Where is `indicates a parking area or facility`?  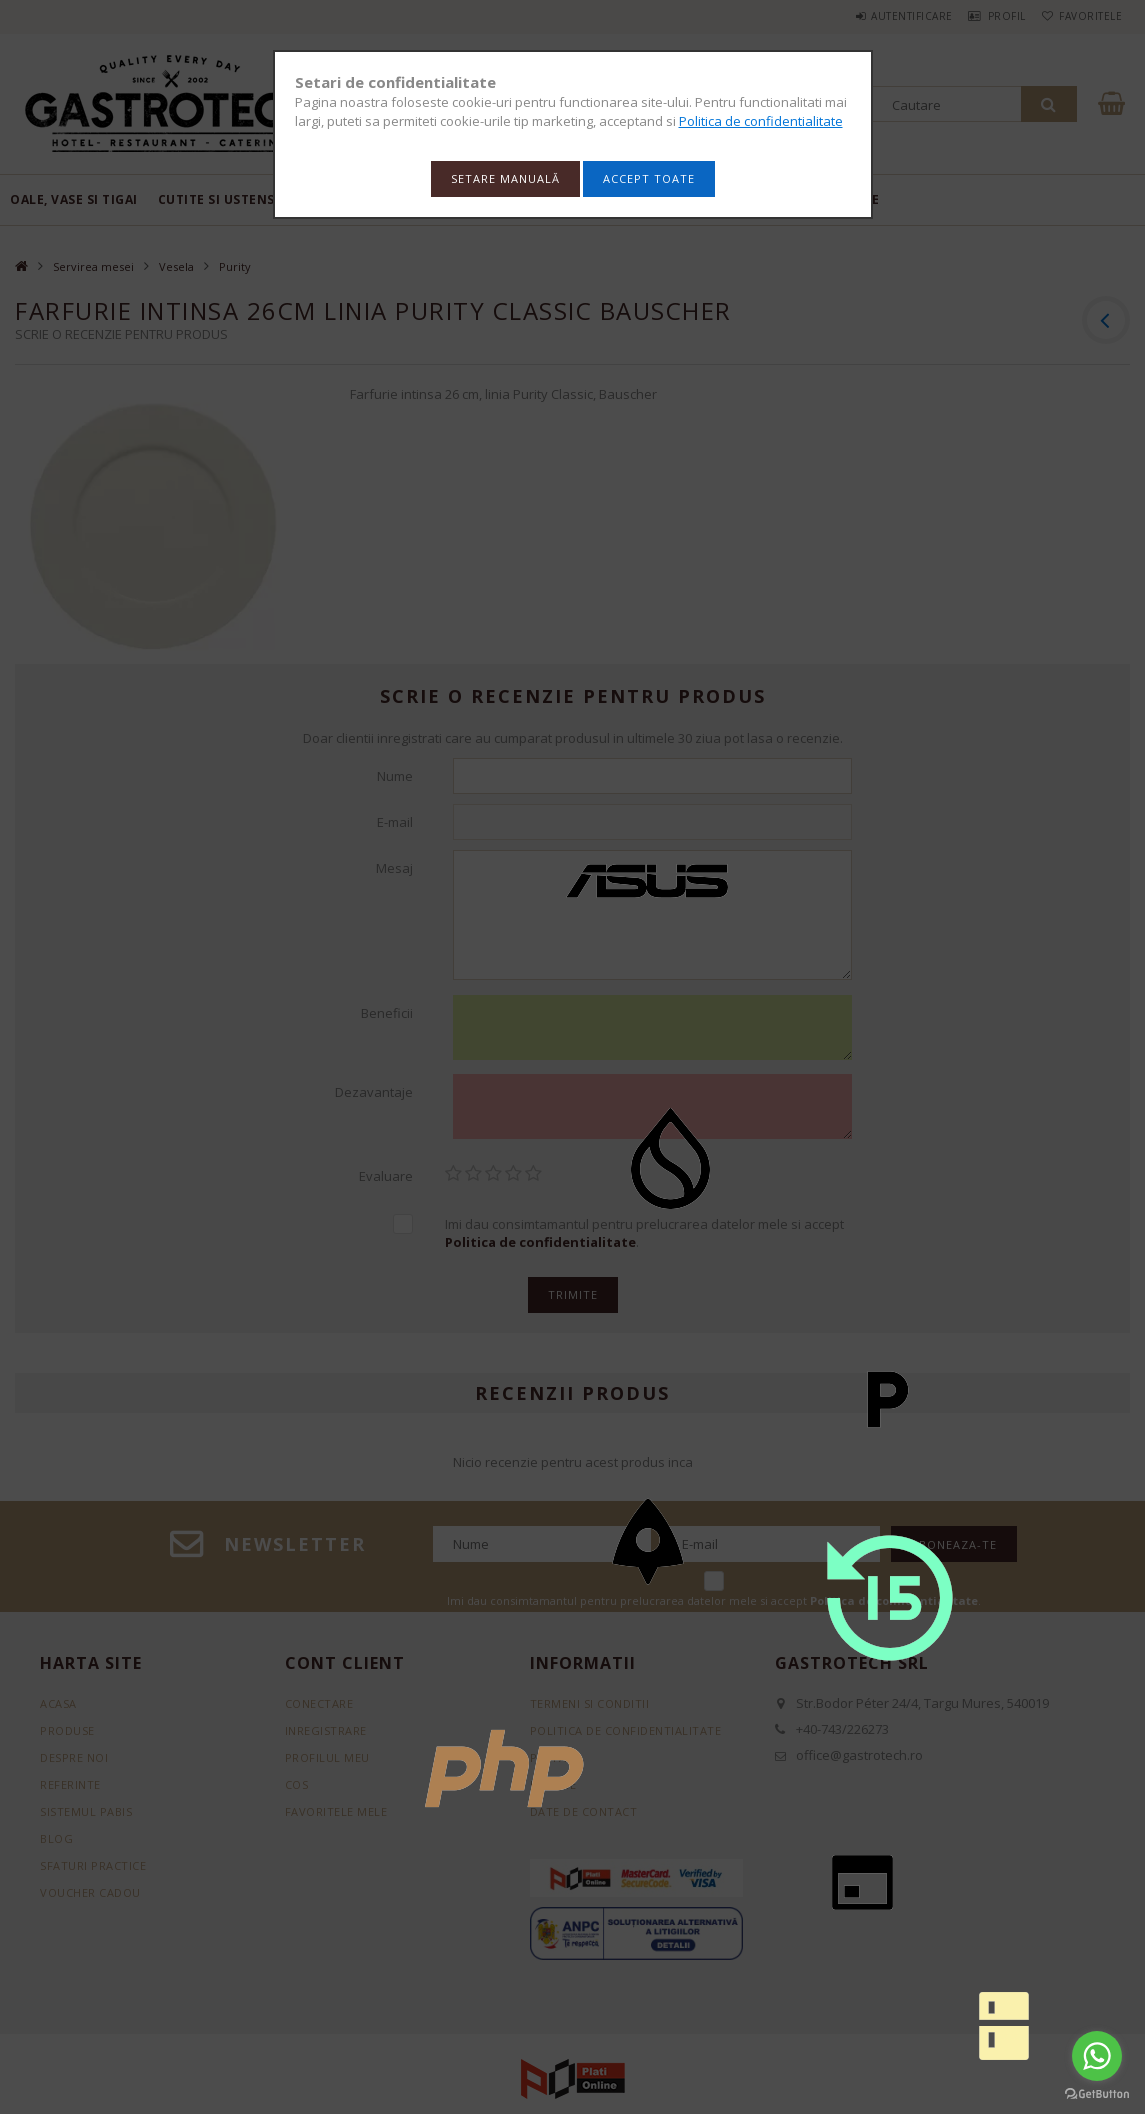
indicates a parking area or facility is located at coordinates (886, 1399).